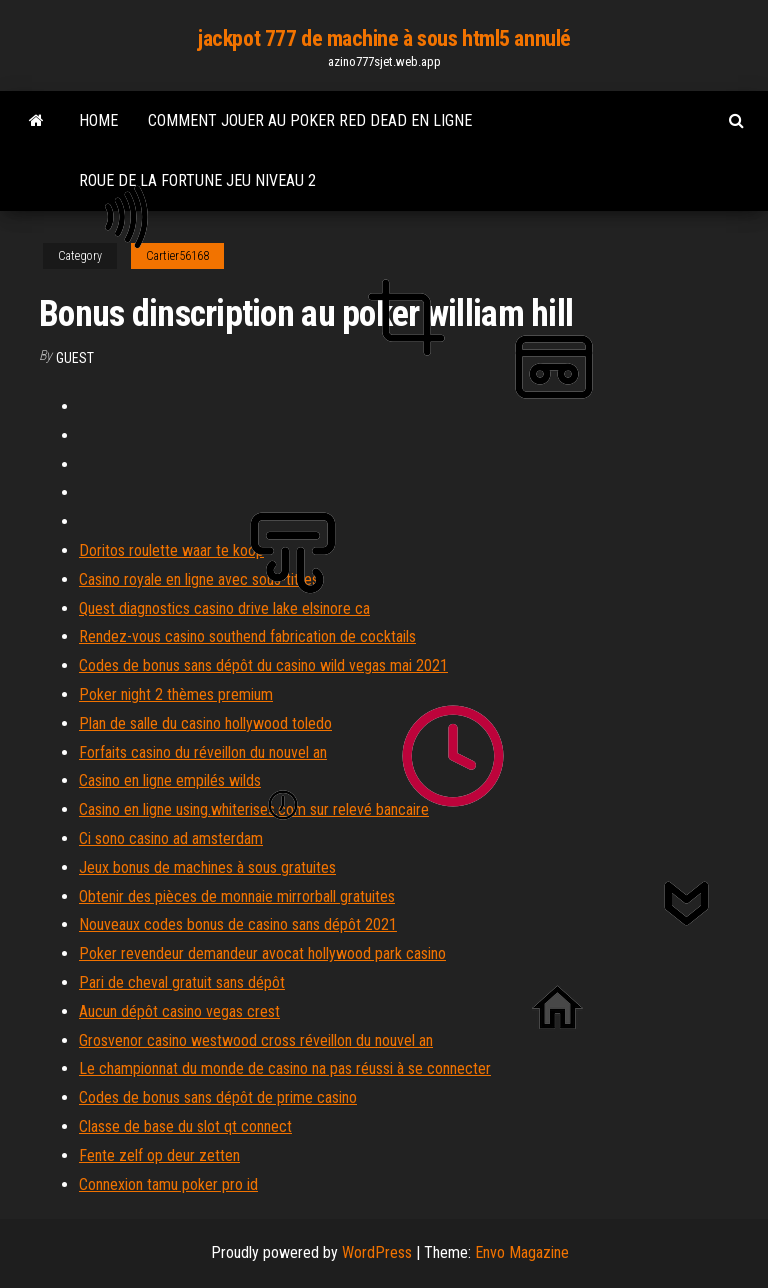 The height and width of the screenshot is (1288, 768). I want to click on navigate to the home screen, so click(557, 1008).